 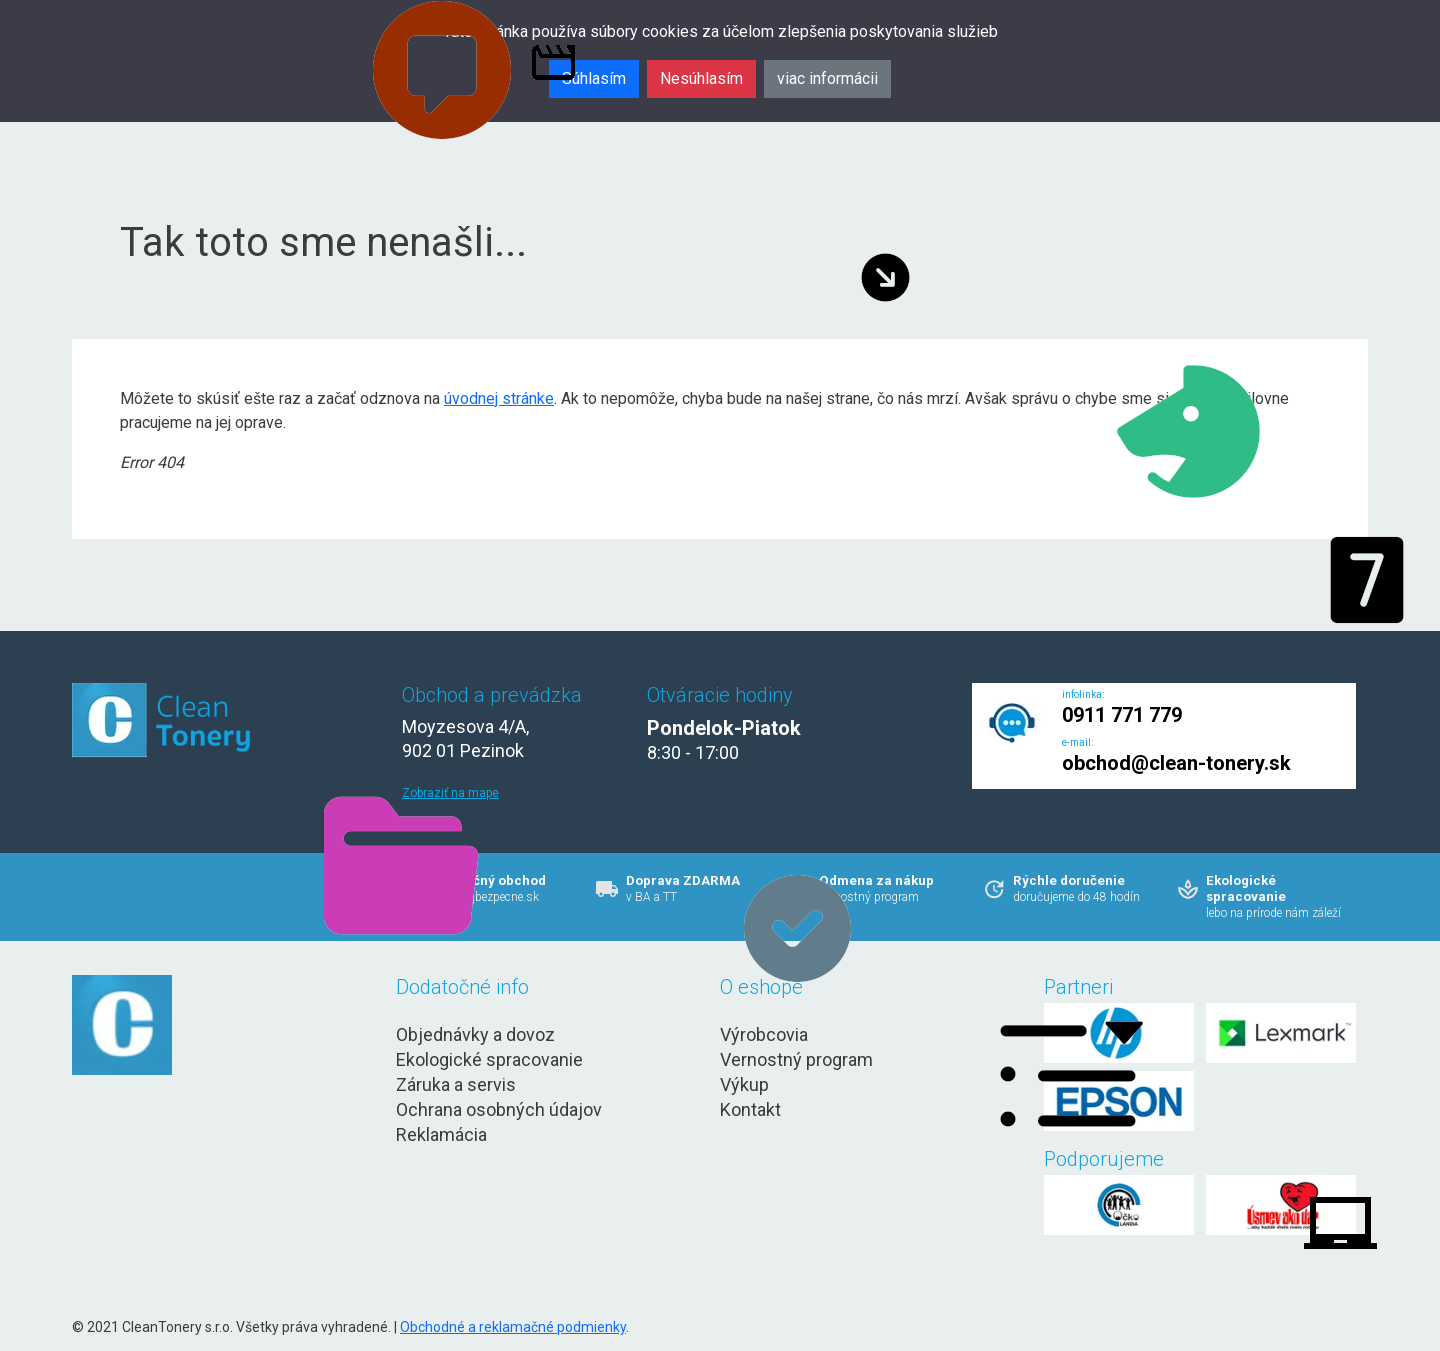 What do you see at coordinates (553, 62) in the screenshot?
I see `create a new video or movie project` at bounding box center [553, 62].